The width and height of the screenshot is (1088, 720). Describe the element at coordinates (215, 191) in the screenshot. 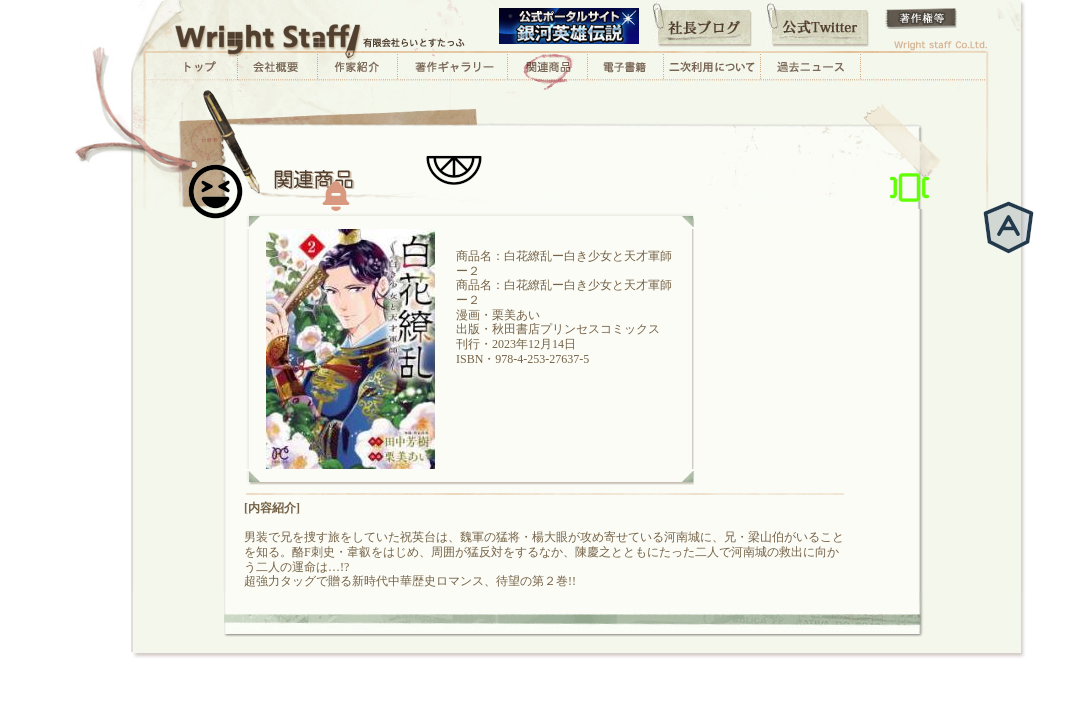

I see `react with a laughing emoji` at that location.